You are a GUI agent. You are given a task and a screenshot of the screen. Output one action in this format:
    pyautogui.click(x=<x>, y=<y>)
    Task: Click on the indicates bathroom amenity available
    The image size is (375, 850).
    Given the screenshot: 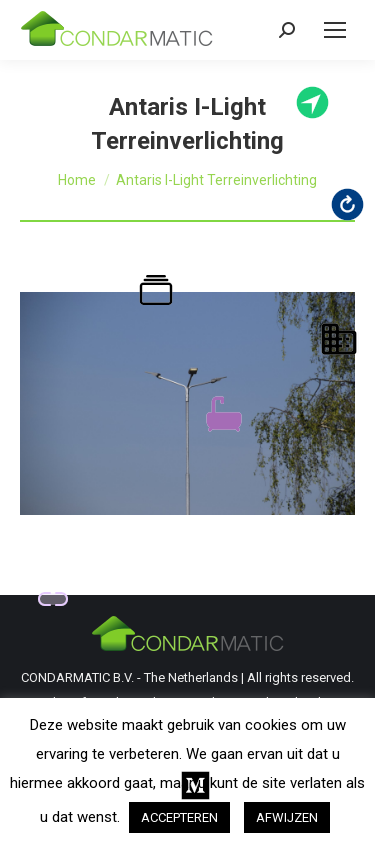 What is the action you would take?
    pyautogui.click(x=224, y=414)
    